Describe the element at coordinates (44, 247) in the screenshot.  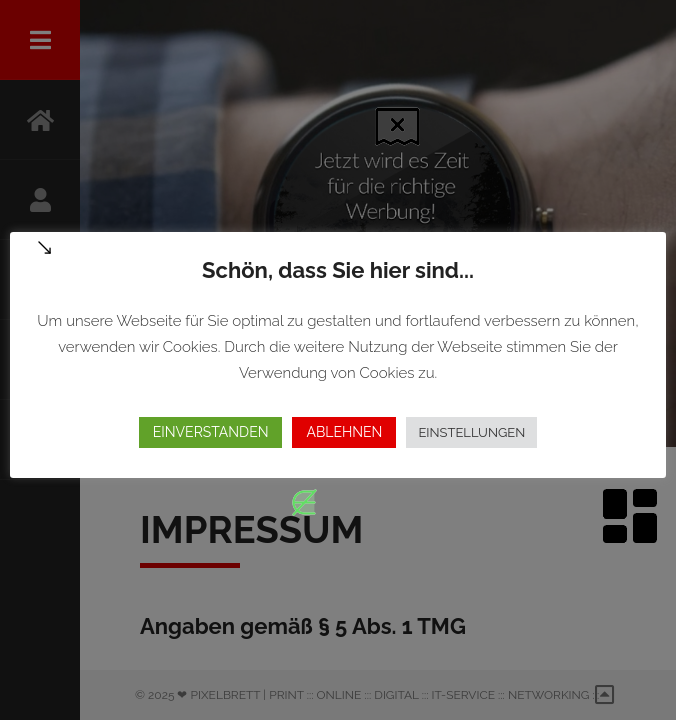
I see `move item to the bottom right` at that location.